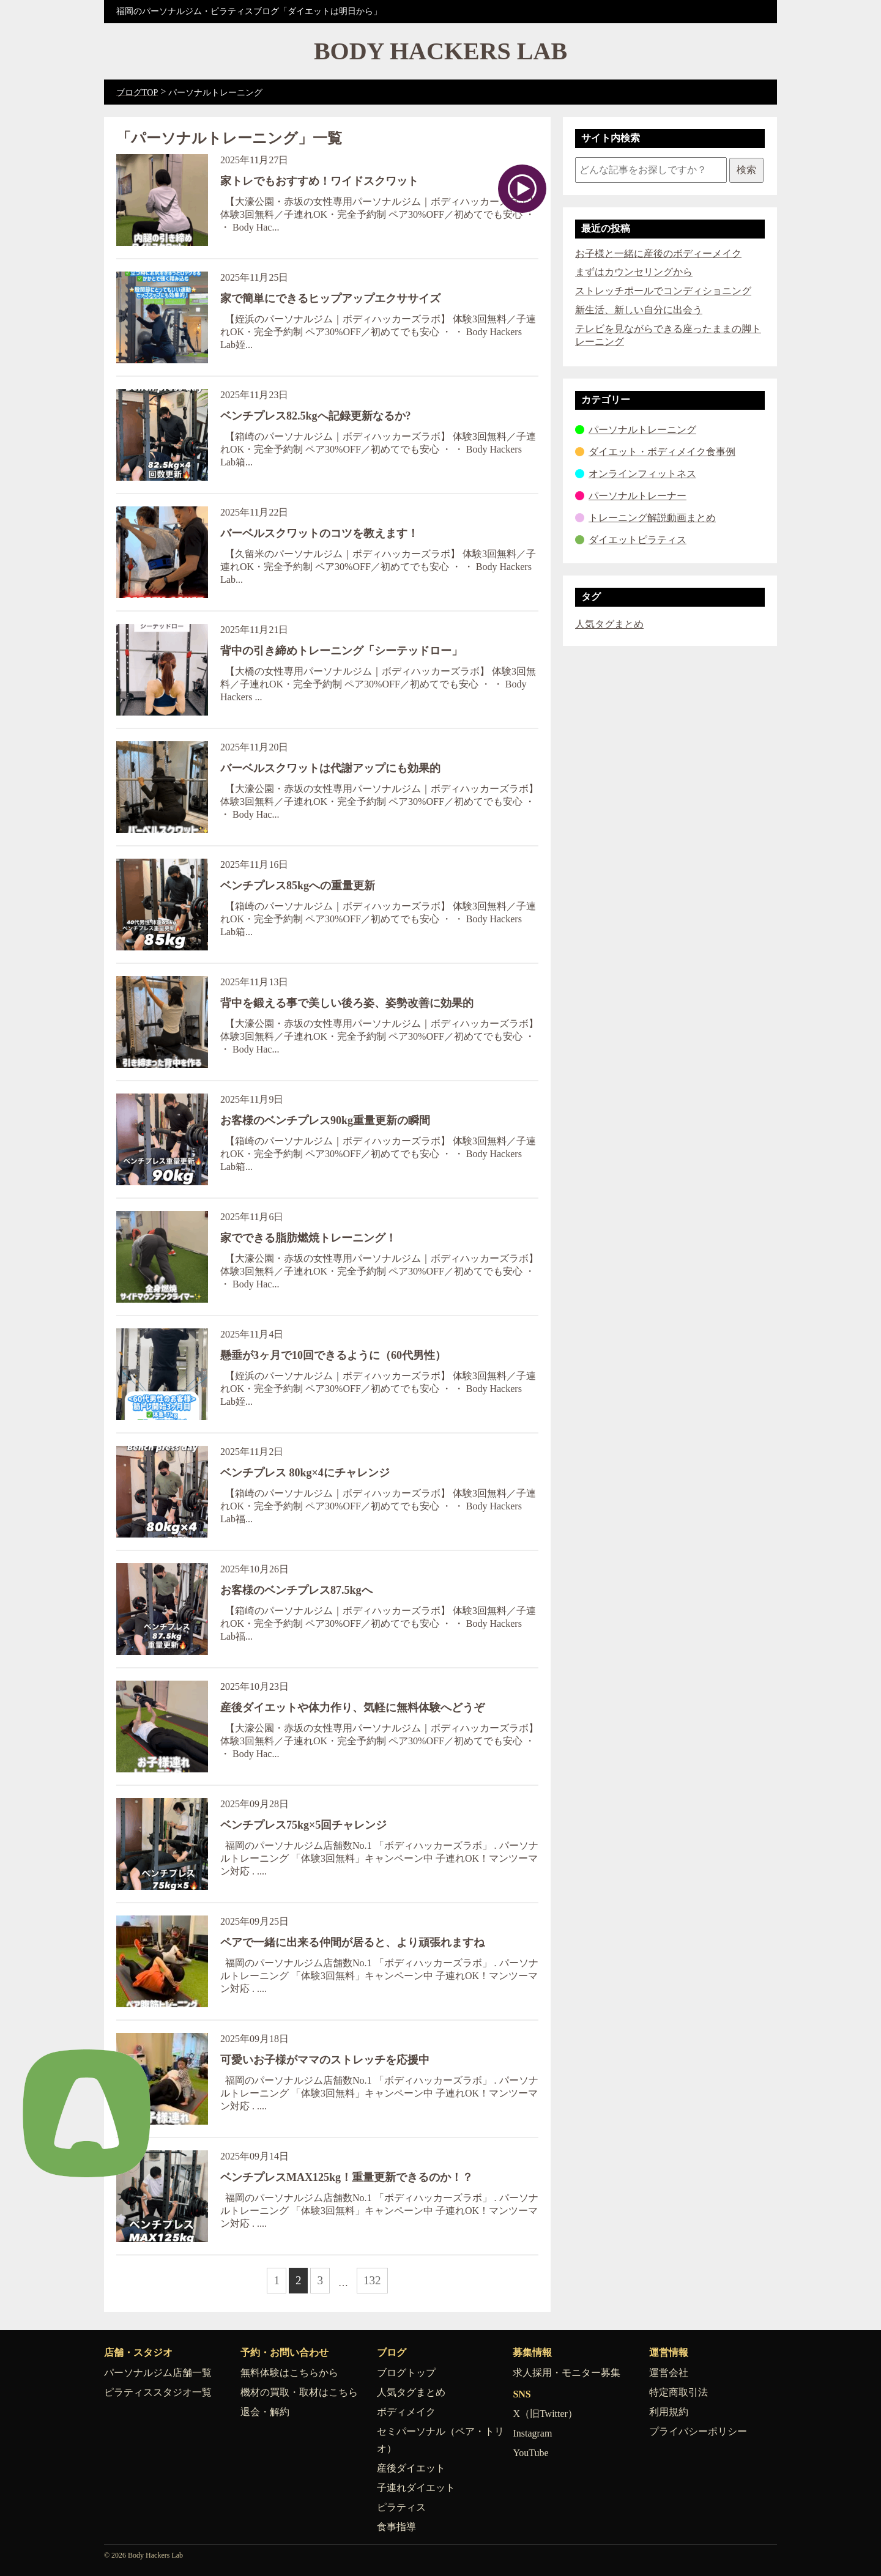  What do you see at coordinates (86, 2113) in the screenshot?
I see `open the Aircall app` at bounding box center [86, 2113].